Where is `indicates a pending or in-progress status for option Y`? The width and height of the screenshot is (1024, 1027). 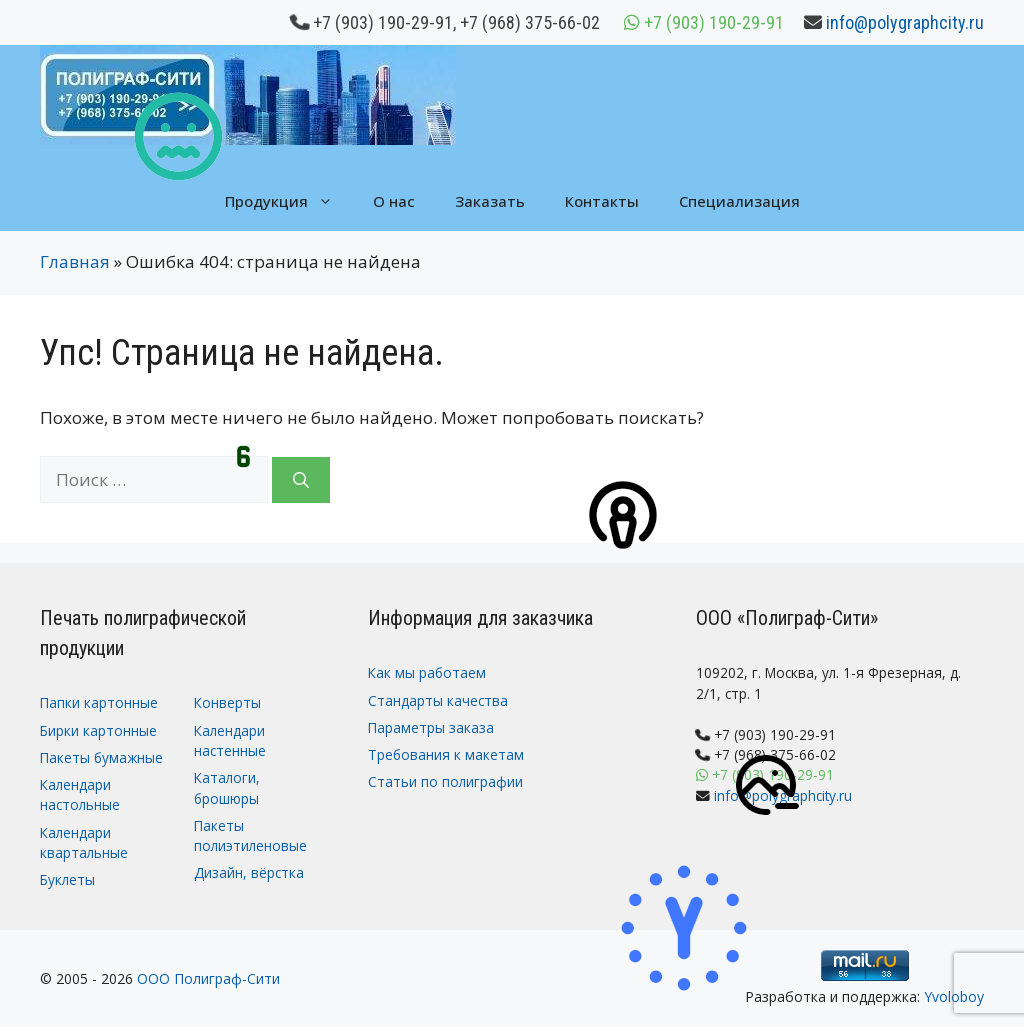 indicates a pending or in-progress status for option Y is located at coordinates (684, 928).